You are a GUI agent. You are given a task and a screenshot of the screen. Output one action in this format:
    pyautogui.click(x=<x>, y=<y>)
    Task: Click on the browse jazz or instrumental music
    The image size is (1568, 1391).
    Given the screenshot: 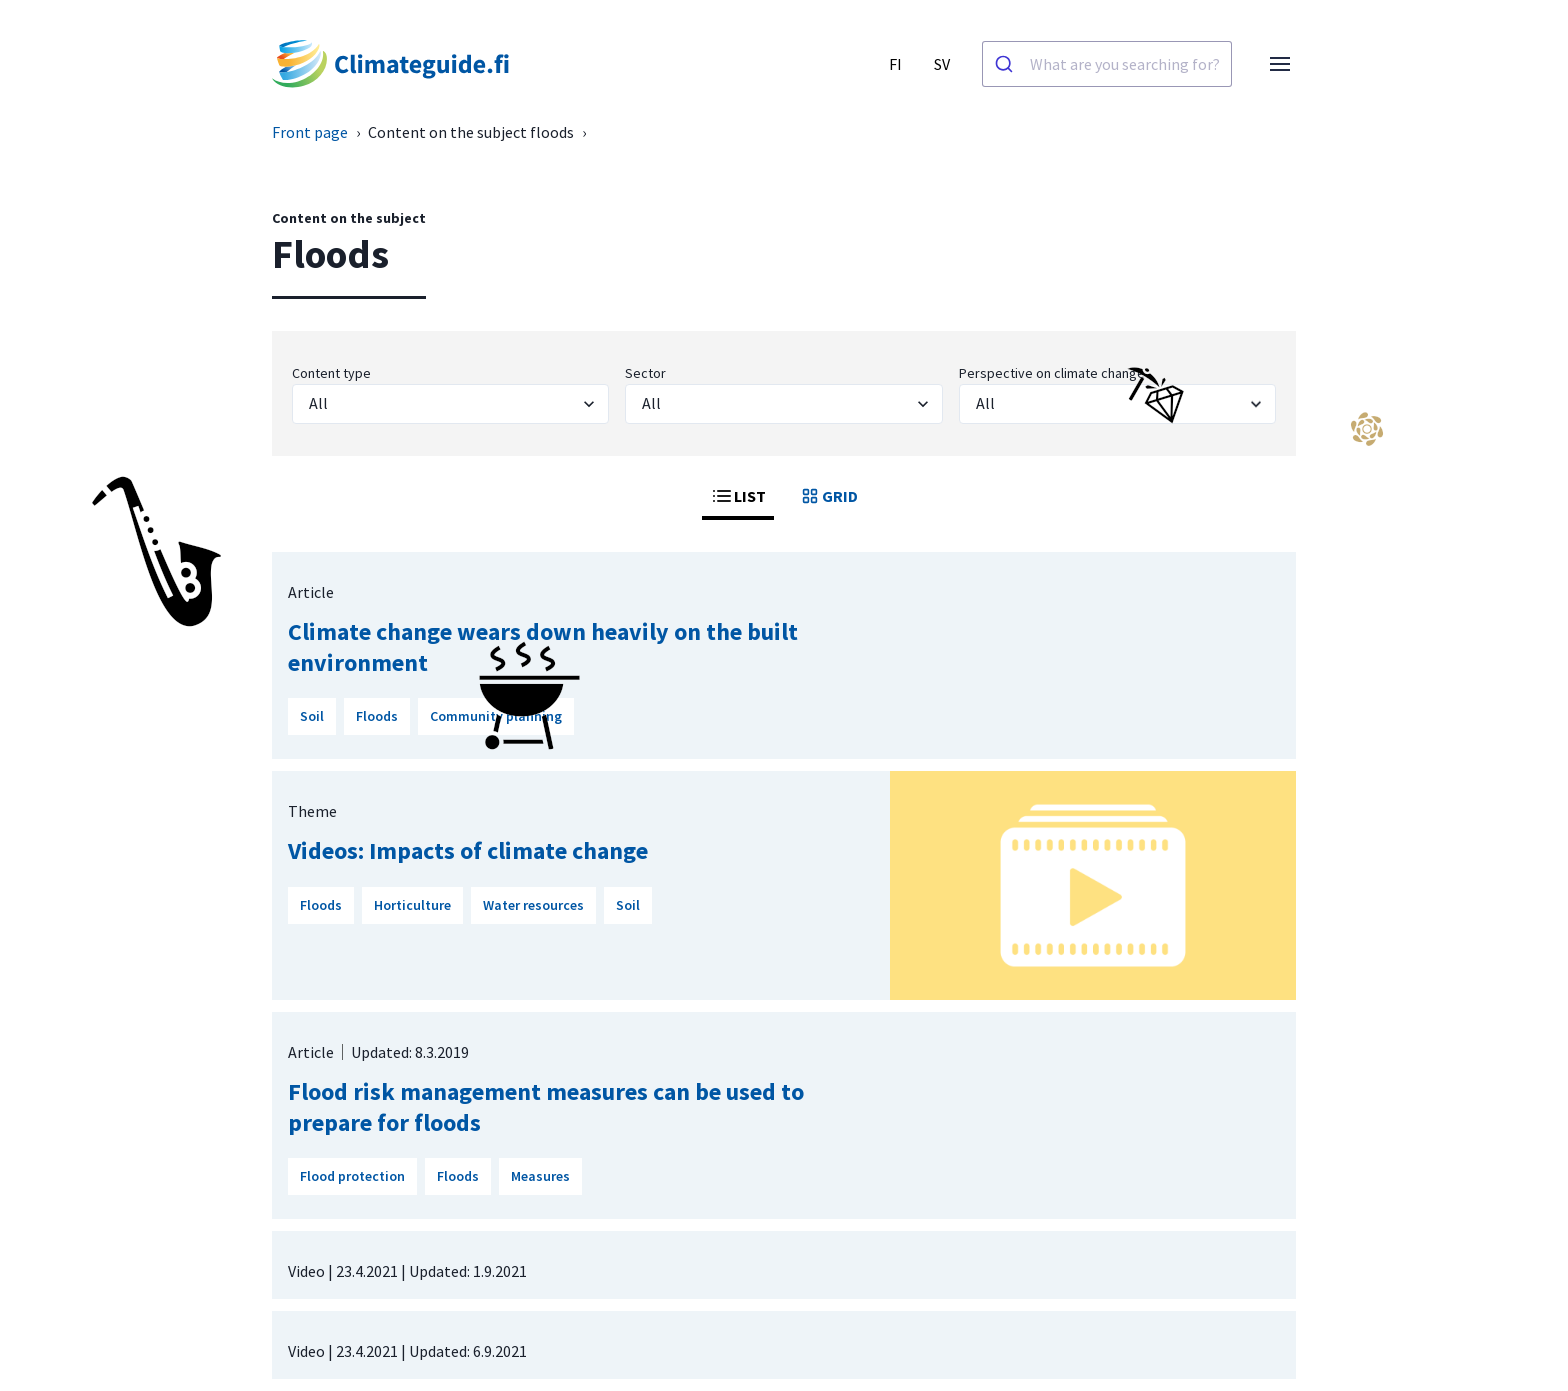 What is the action you would take?
    pyautogui.click(x=156, y=551)
    